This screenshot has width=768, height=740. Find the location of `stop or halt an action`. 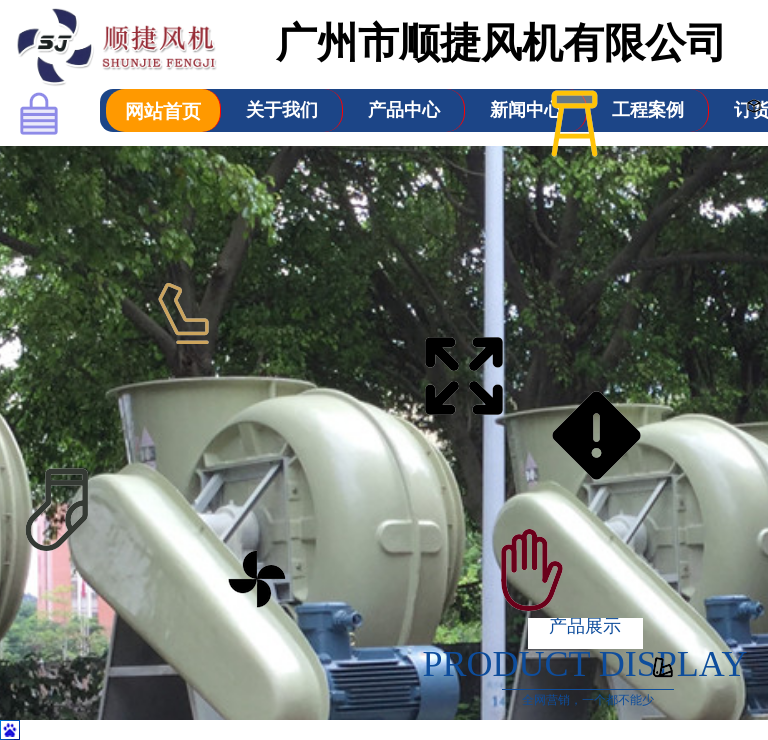

stop or halt an action is located at coordinates (532, 570).